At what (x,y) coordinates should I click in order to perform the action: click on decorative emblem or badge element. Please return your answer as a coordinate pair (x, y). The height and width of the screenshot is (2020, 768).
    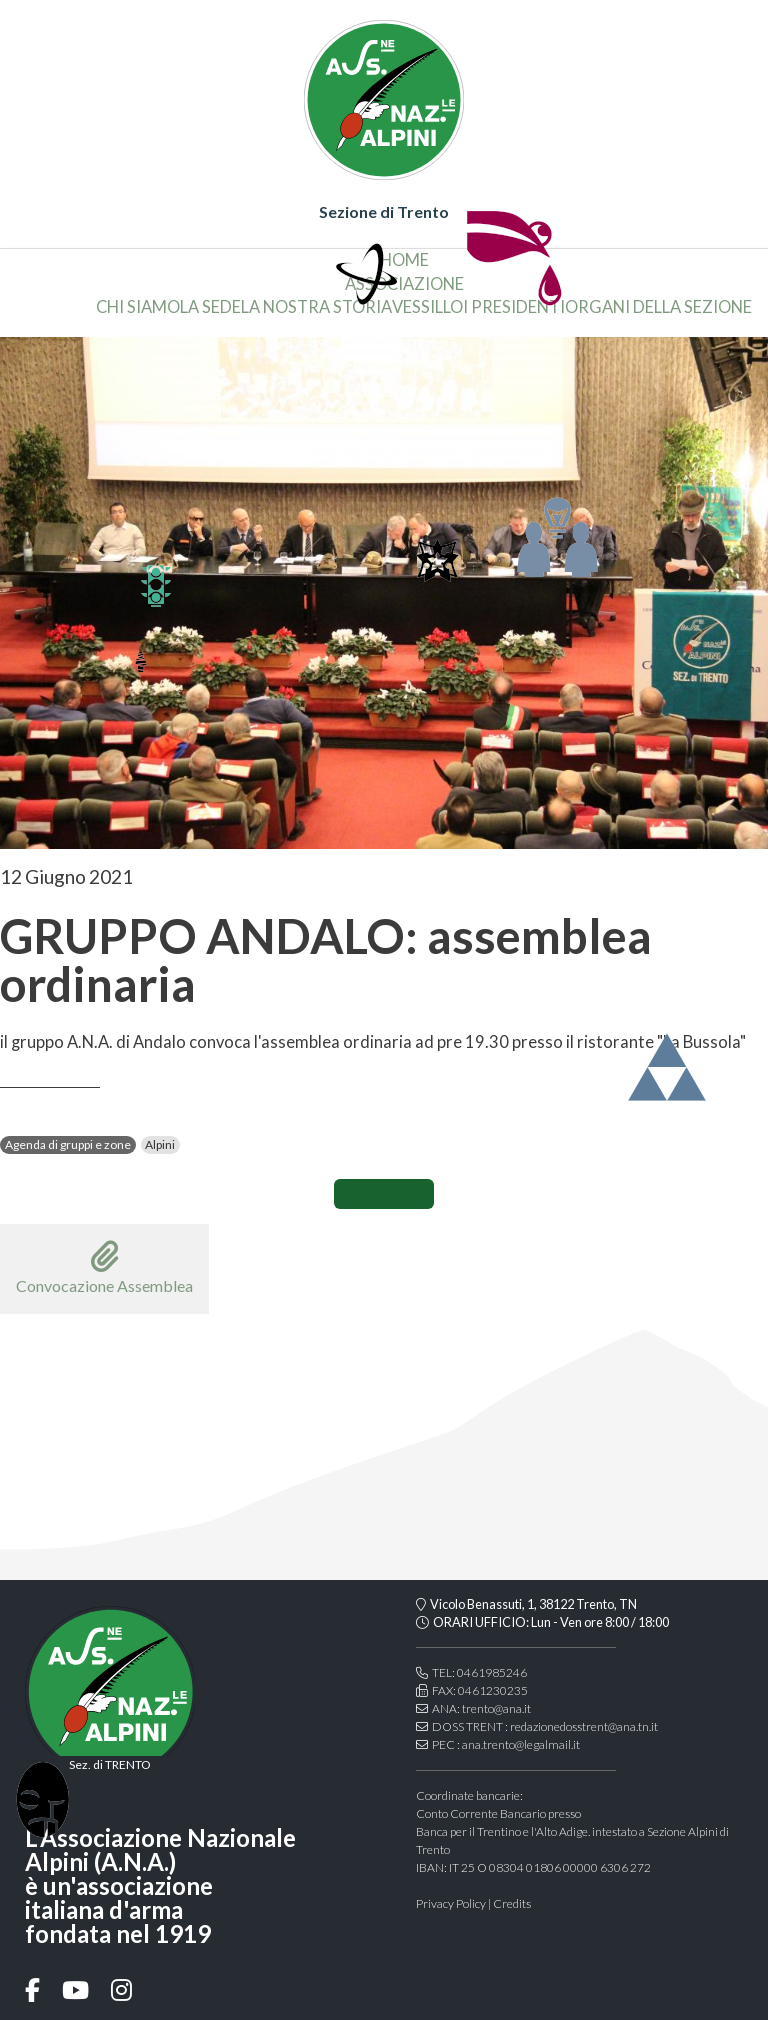
    Looking at the image, I should click on (437, 560).